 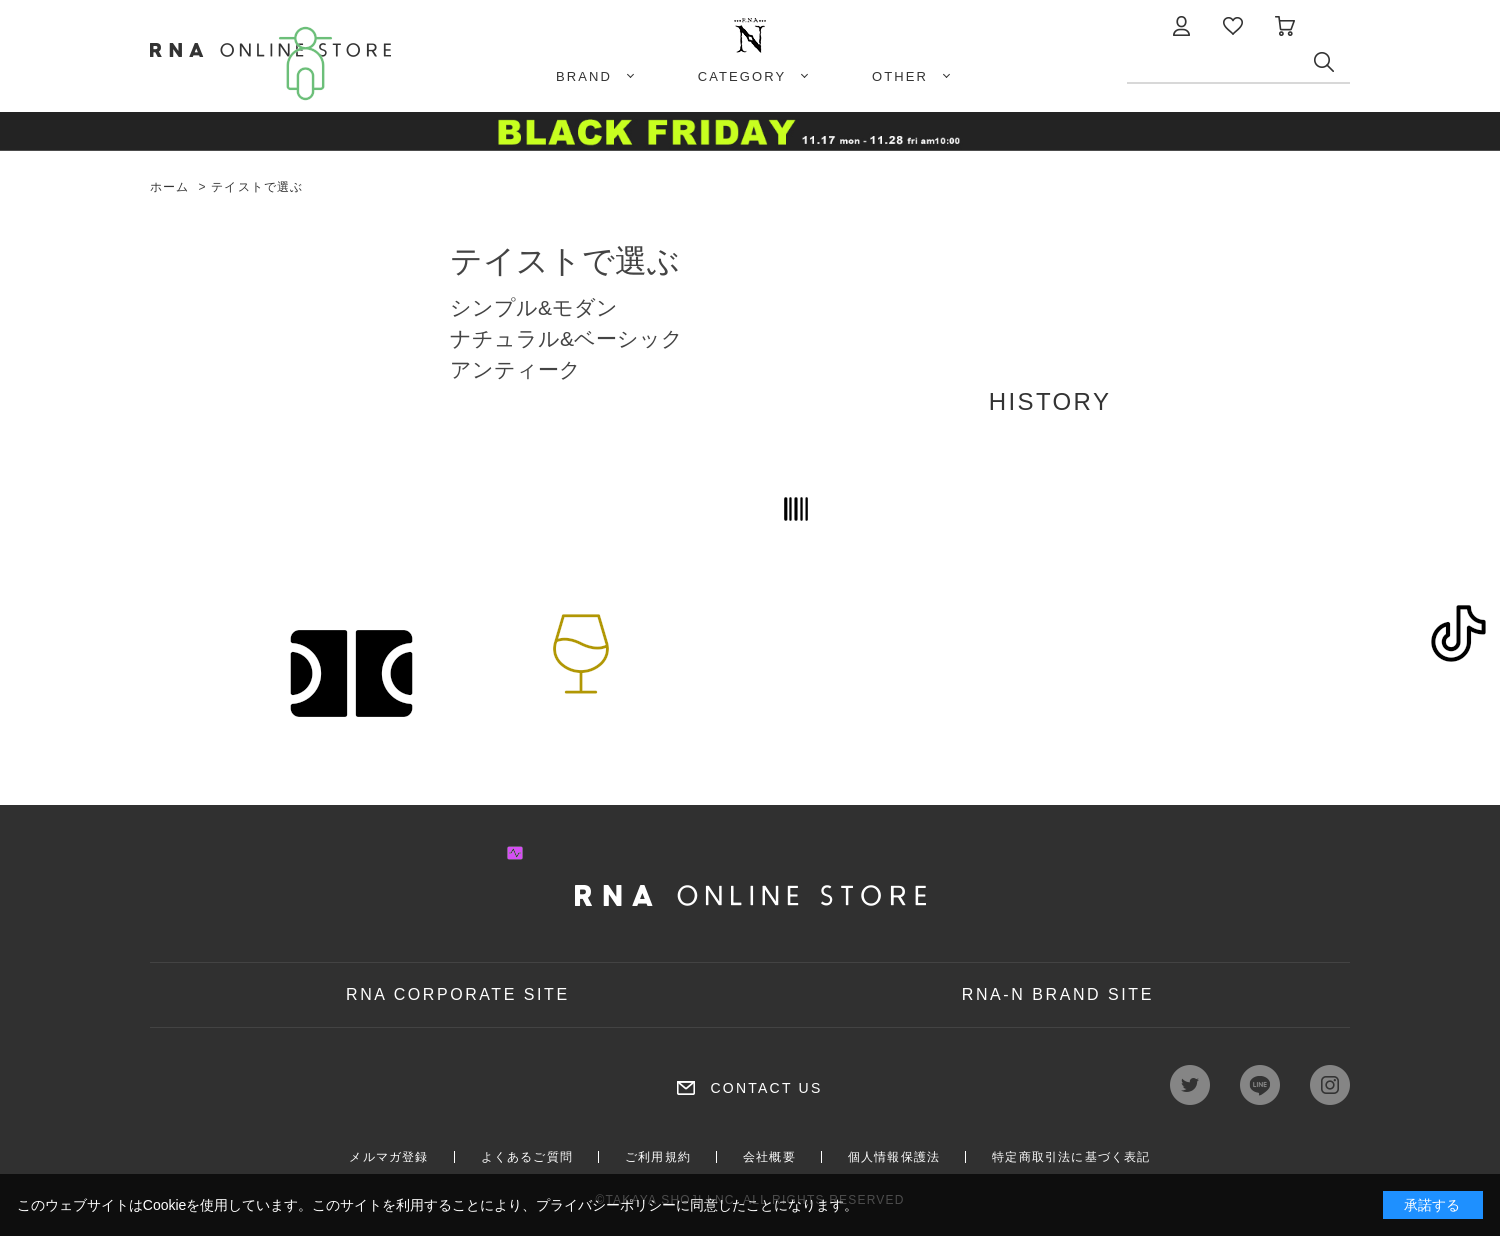 What do you see at coordinates (1458, 634) in the screenshot?
I see `open TikTok app` at bounding box center [1458, 634].